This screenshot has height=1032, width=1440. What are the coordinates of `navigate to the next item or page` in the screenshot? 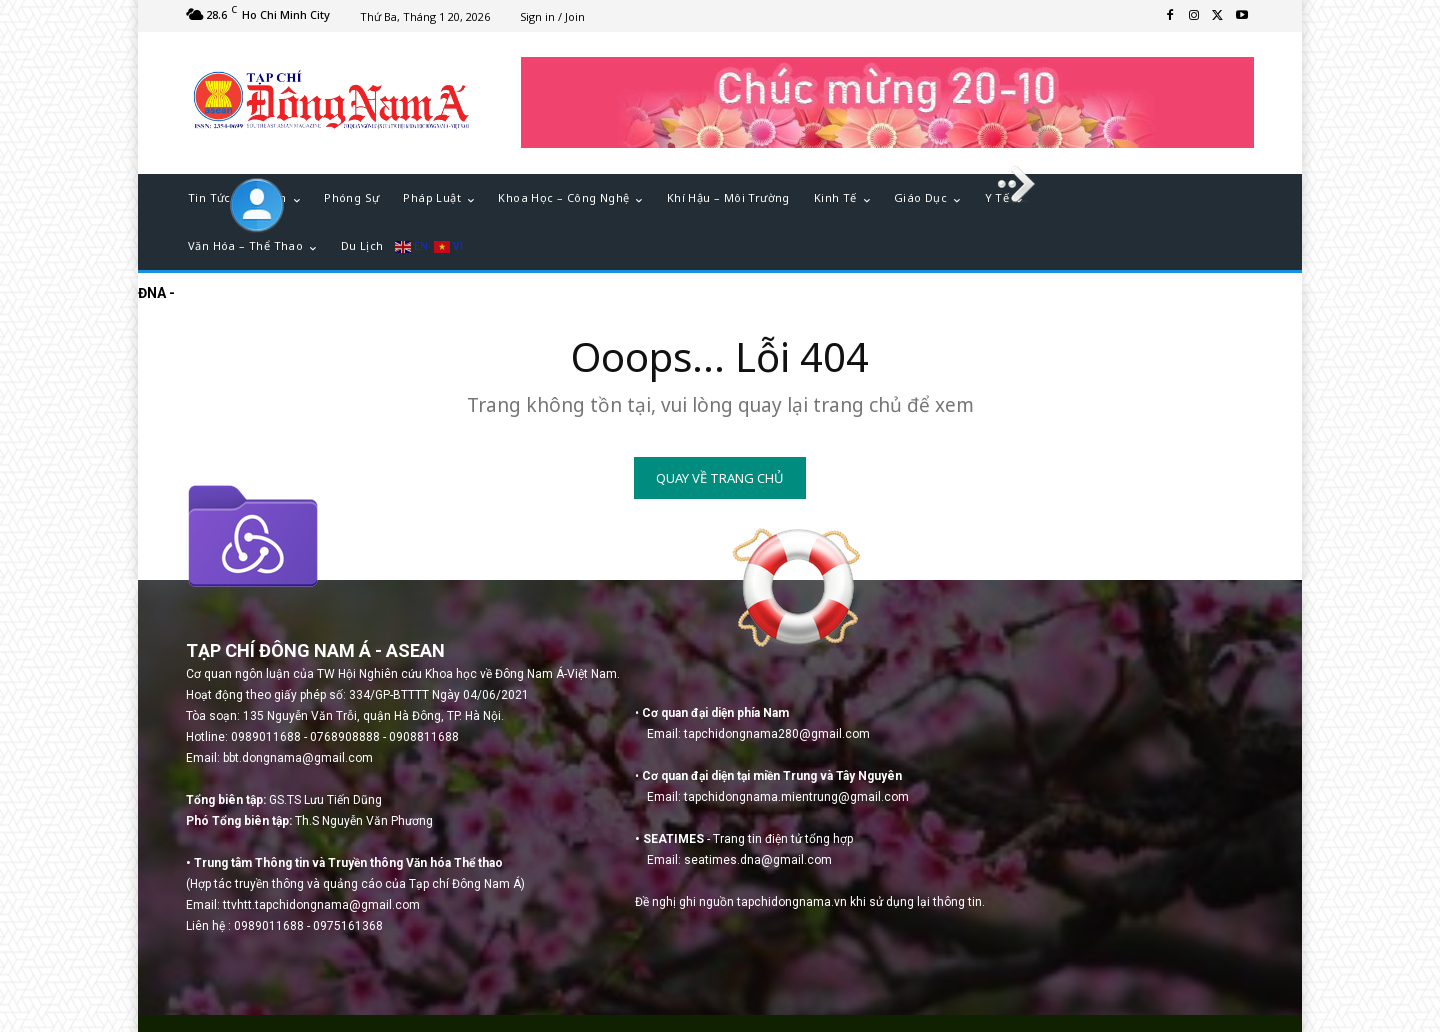 It's located at (1016, 184).